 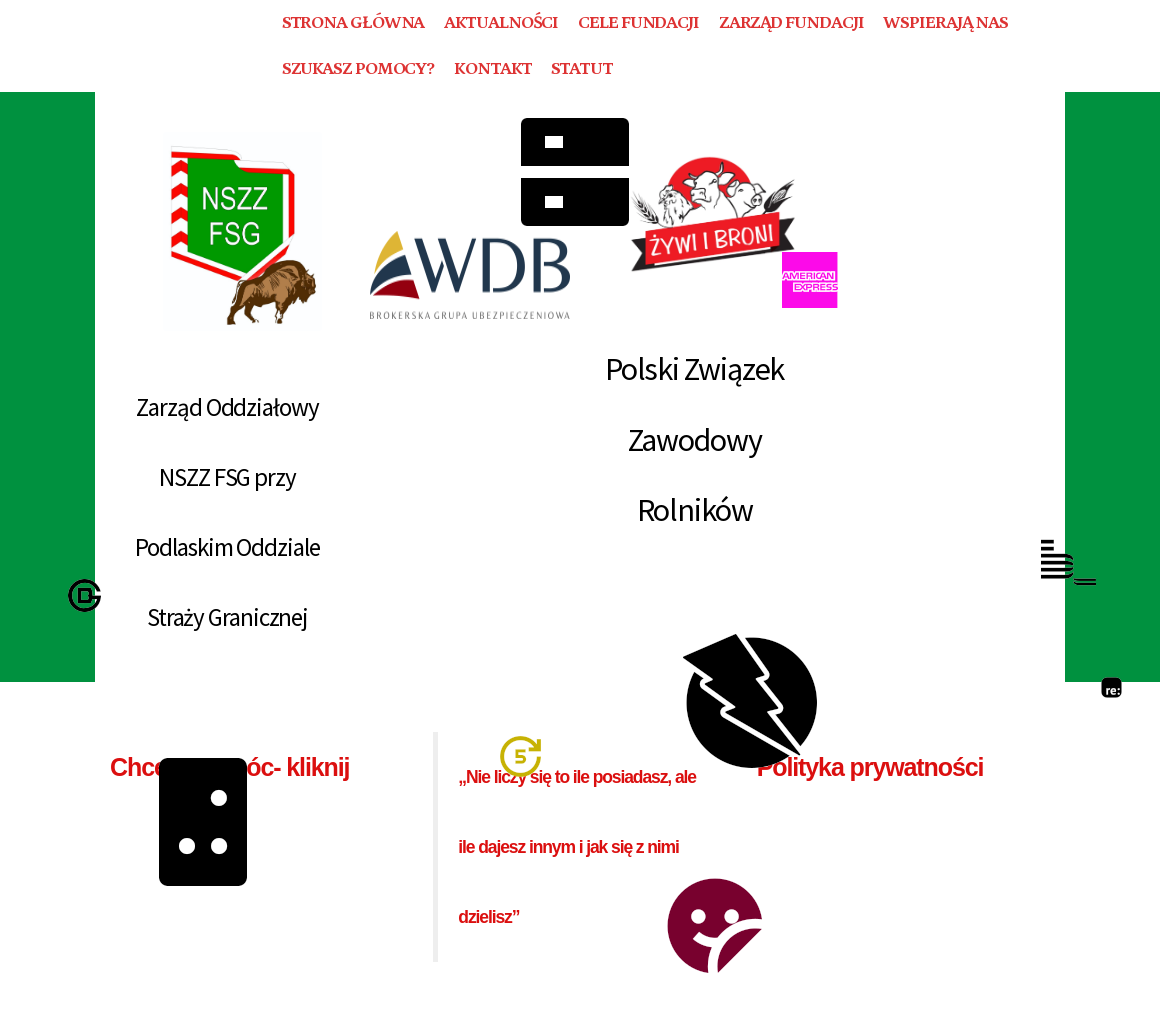 I want to click on add a sticker to your message, so click(x=715, y=926).